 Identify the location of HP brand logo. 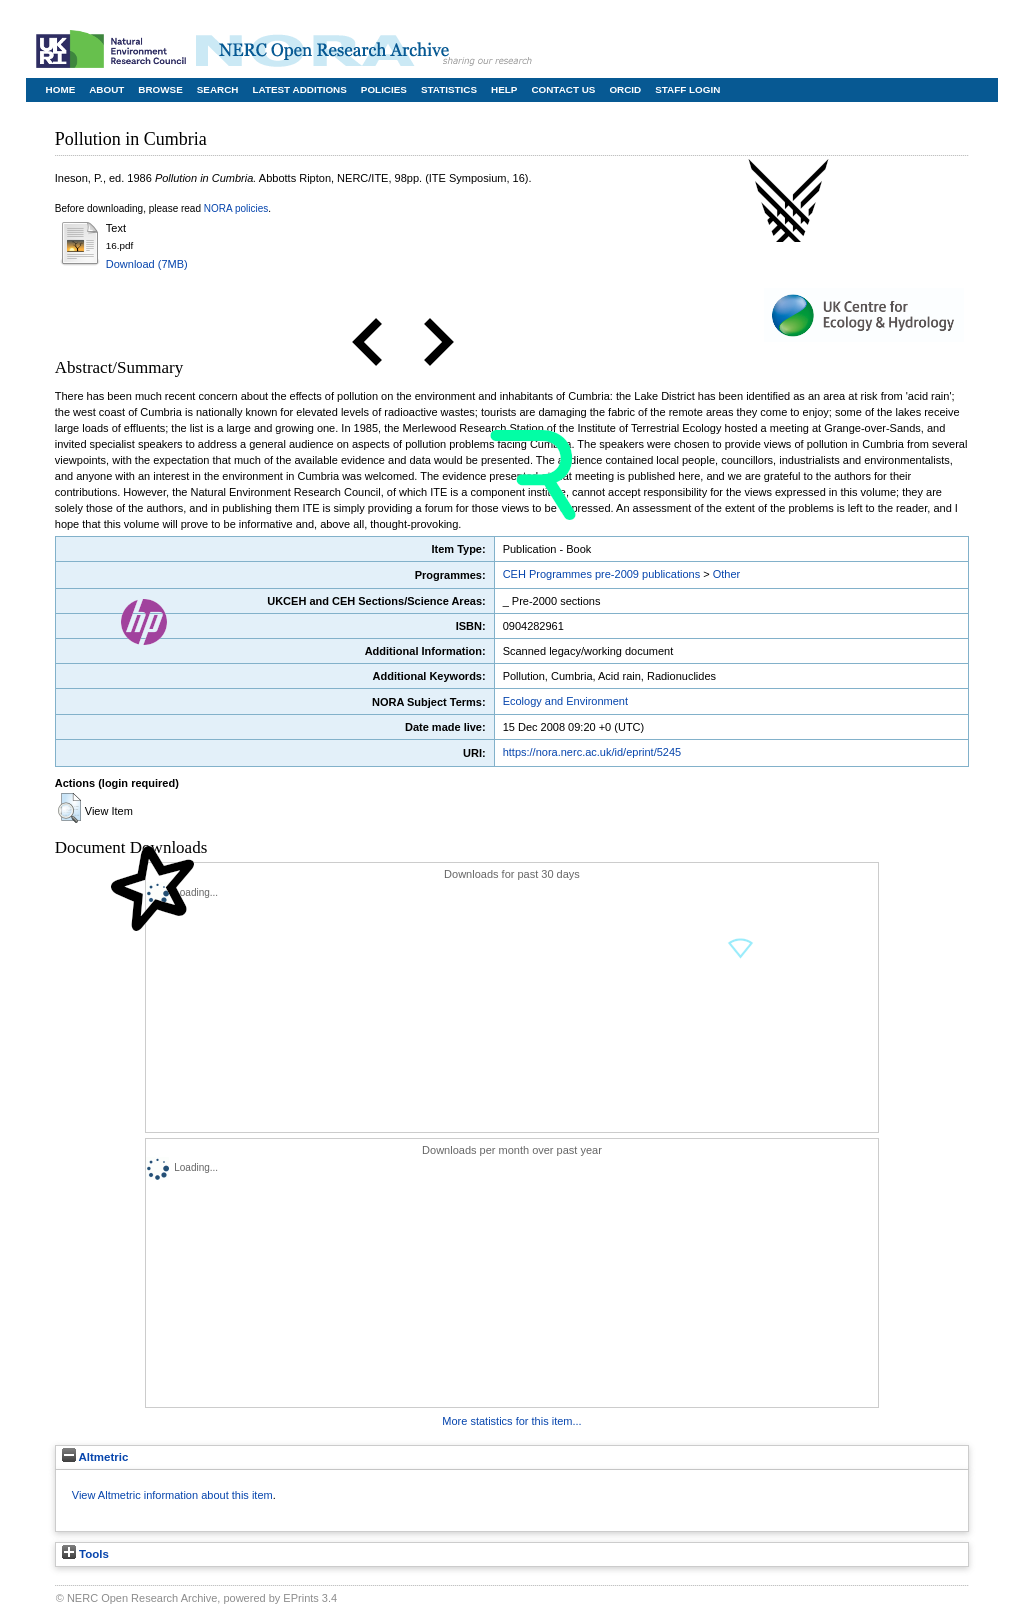
(144, 622).